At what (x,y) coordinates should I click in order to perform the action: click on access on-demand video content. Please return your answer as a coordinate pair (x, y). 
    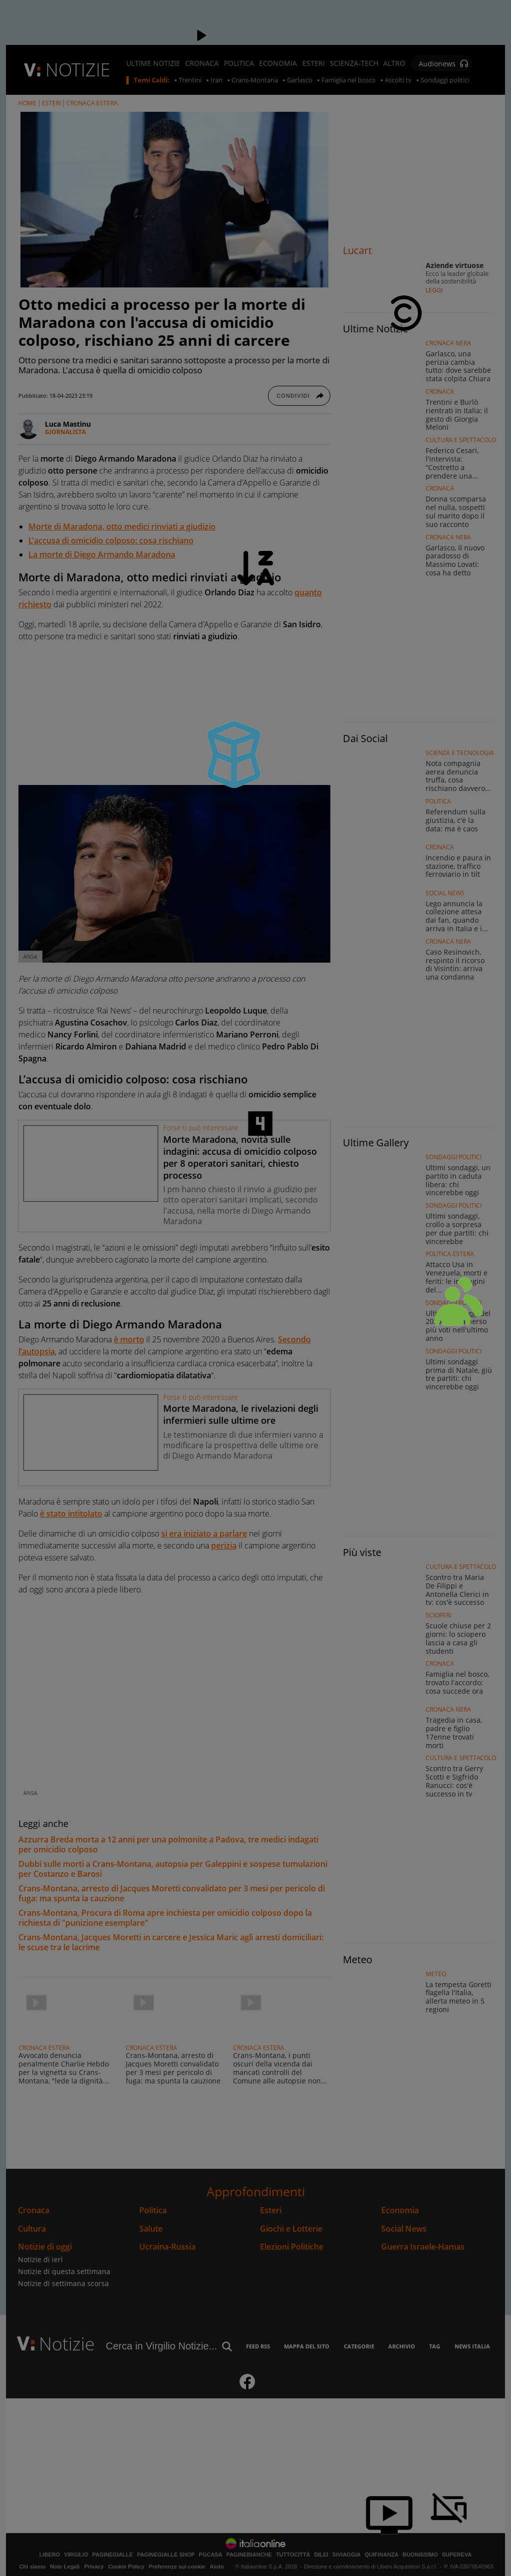
    Looking at the image, I should click on (389, 2515).